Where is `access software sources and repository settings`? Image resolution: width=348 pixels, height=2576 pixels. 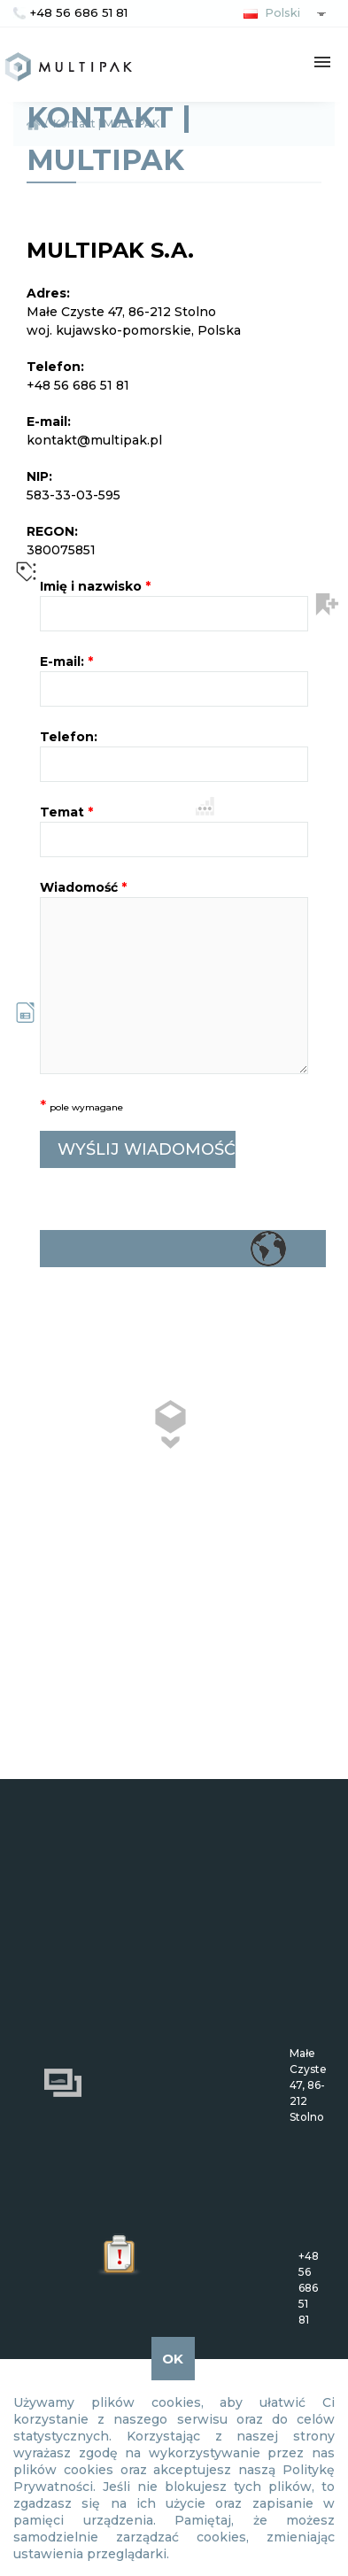 access software sources and repository settings is located at coordinates (268, 1249).